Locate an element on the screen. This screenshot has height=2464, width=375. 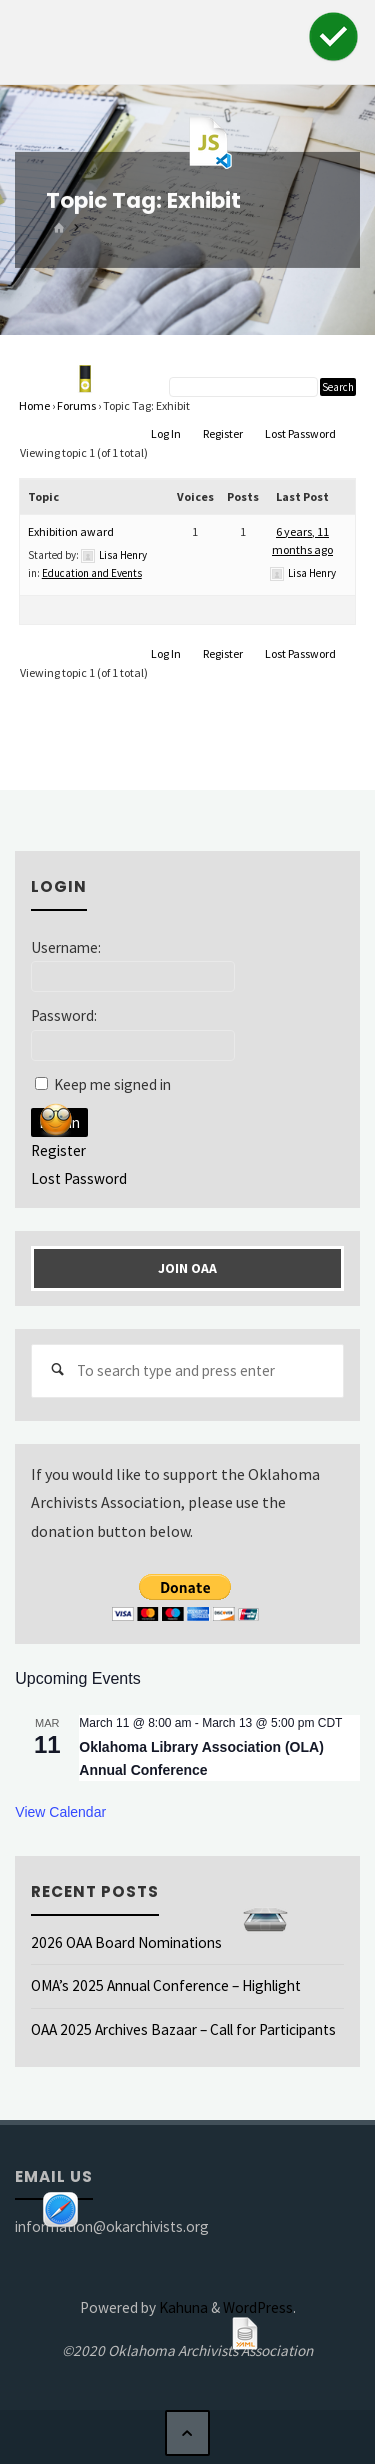
indicates a nerdy or studious status is located at coordinates (56, 1121).